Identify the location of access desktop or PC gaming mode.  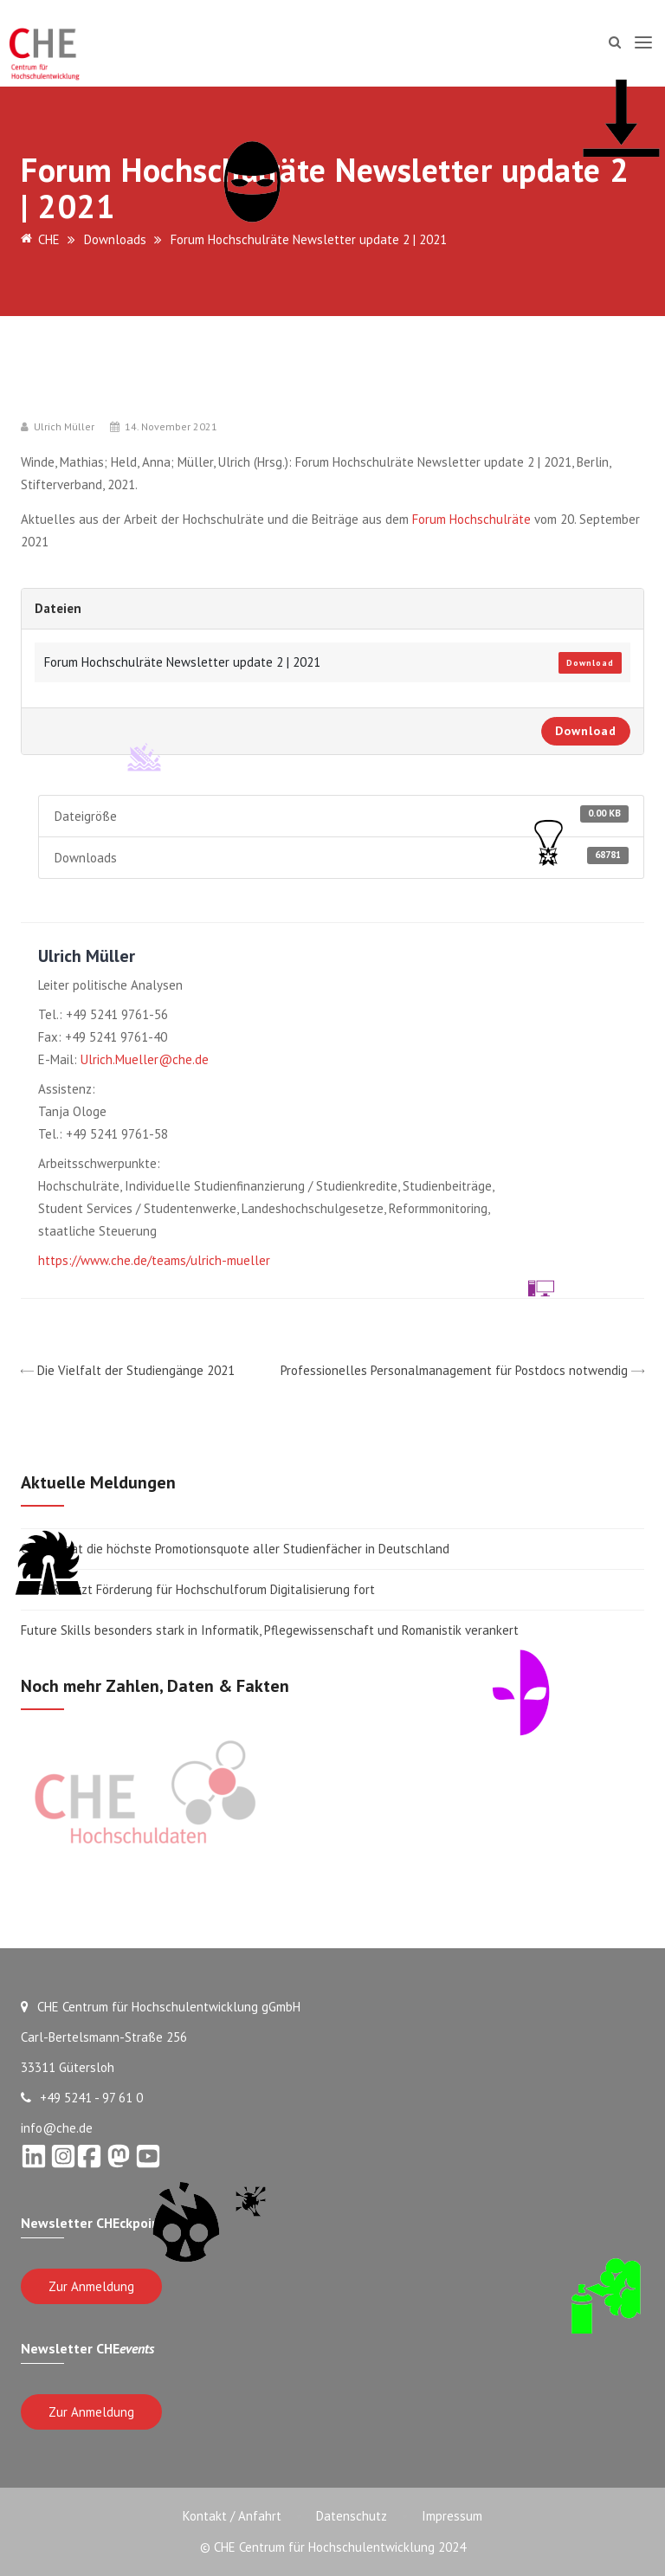
(541, 1288).